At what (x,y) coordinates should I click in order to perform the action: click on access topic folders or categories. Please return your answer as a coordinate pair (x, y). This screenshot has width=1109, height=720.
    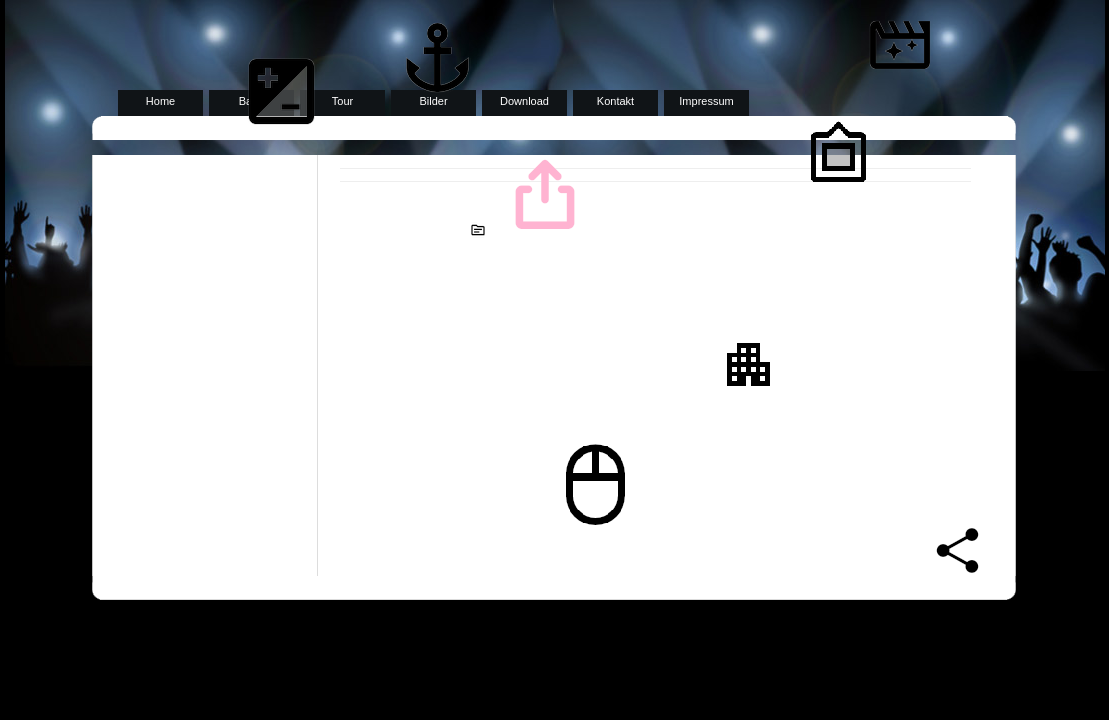
    Looking at the image, I should click on (478, 230).